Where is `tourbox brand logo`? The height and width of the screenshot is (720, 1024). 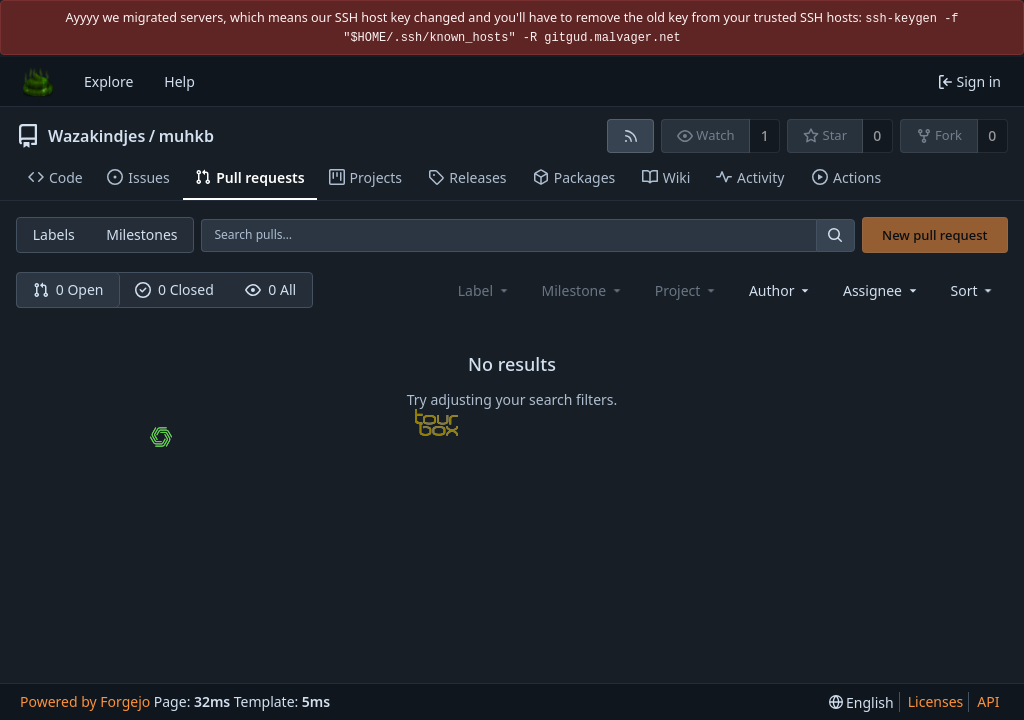
tourbox brand logo is located at coordinates (436, 422).